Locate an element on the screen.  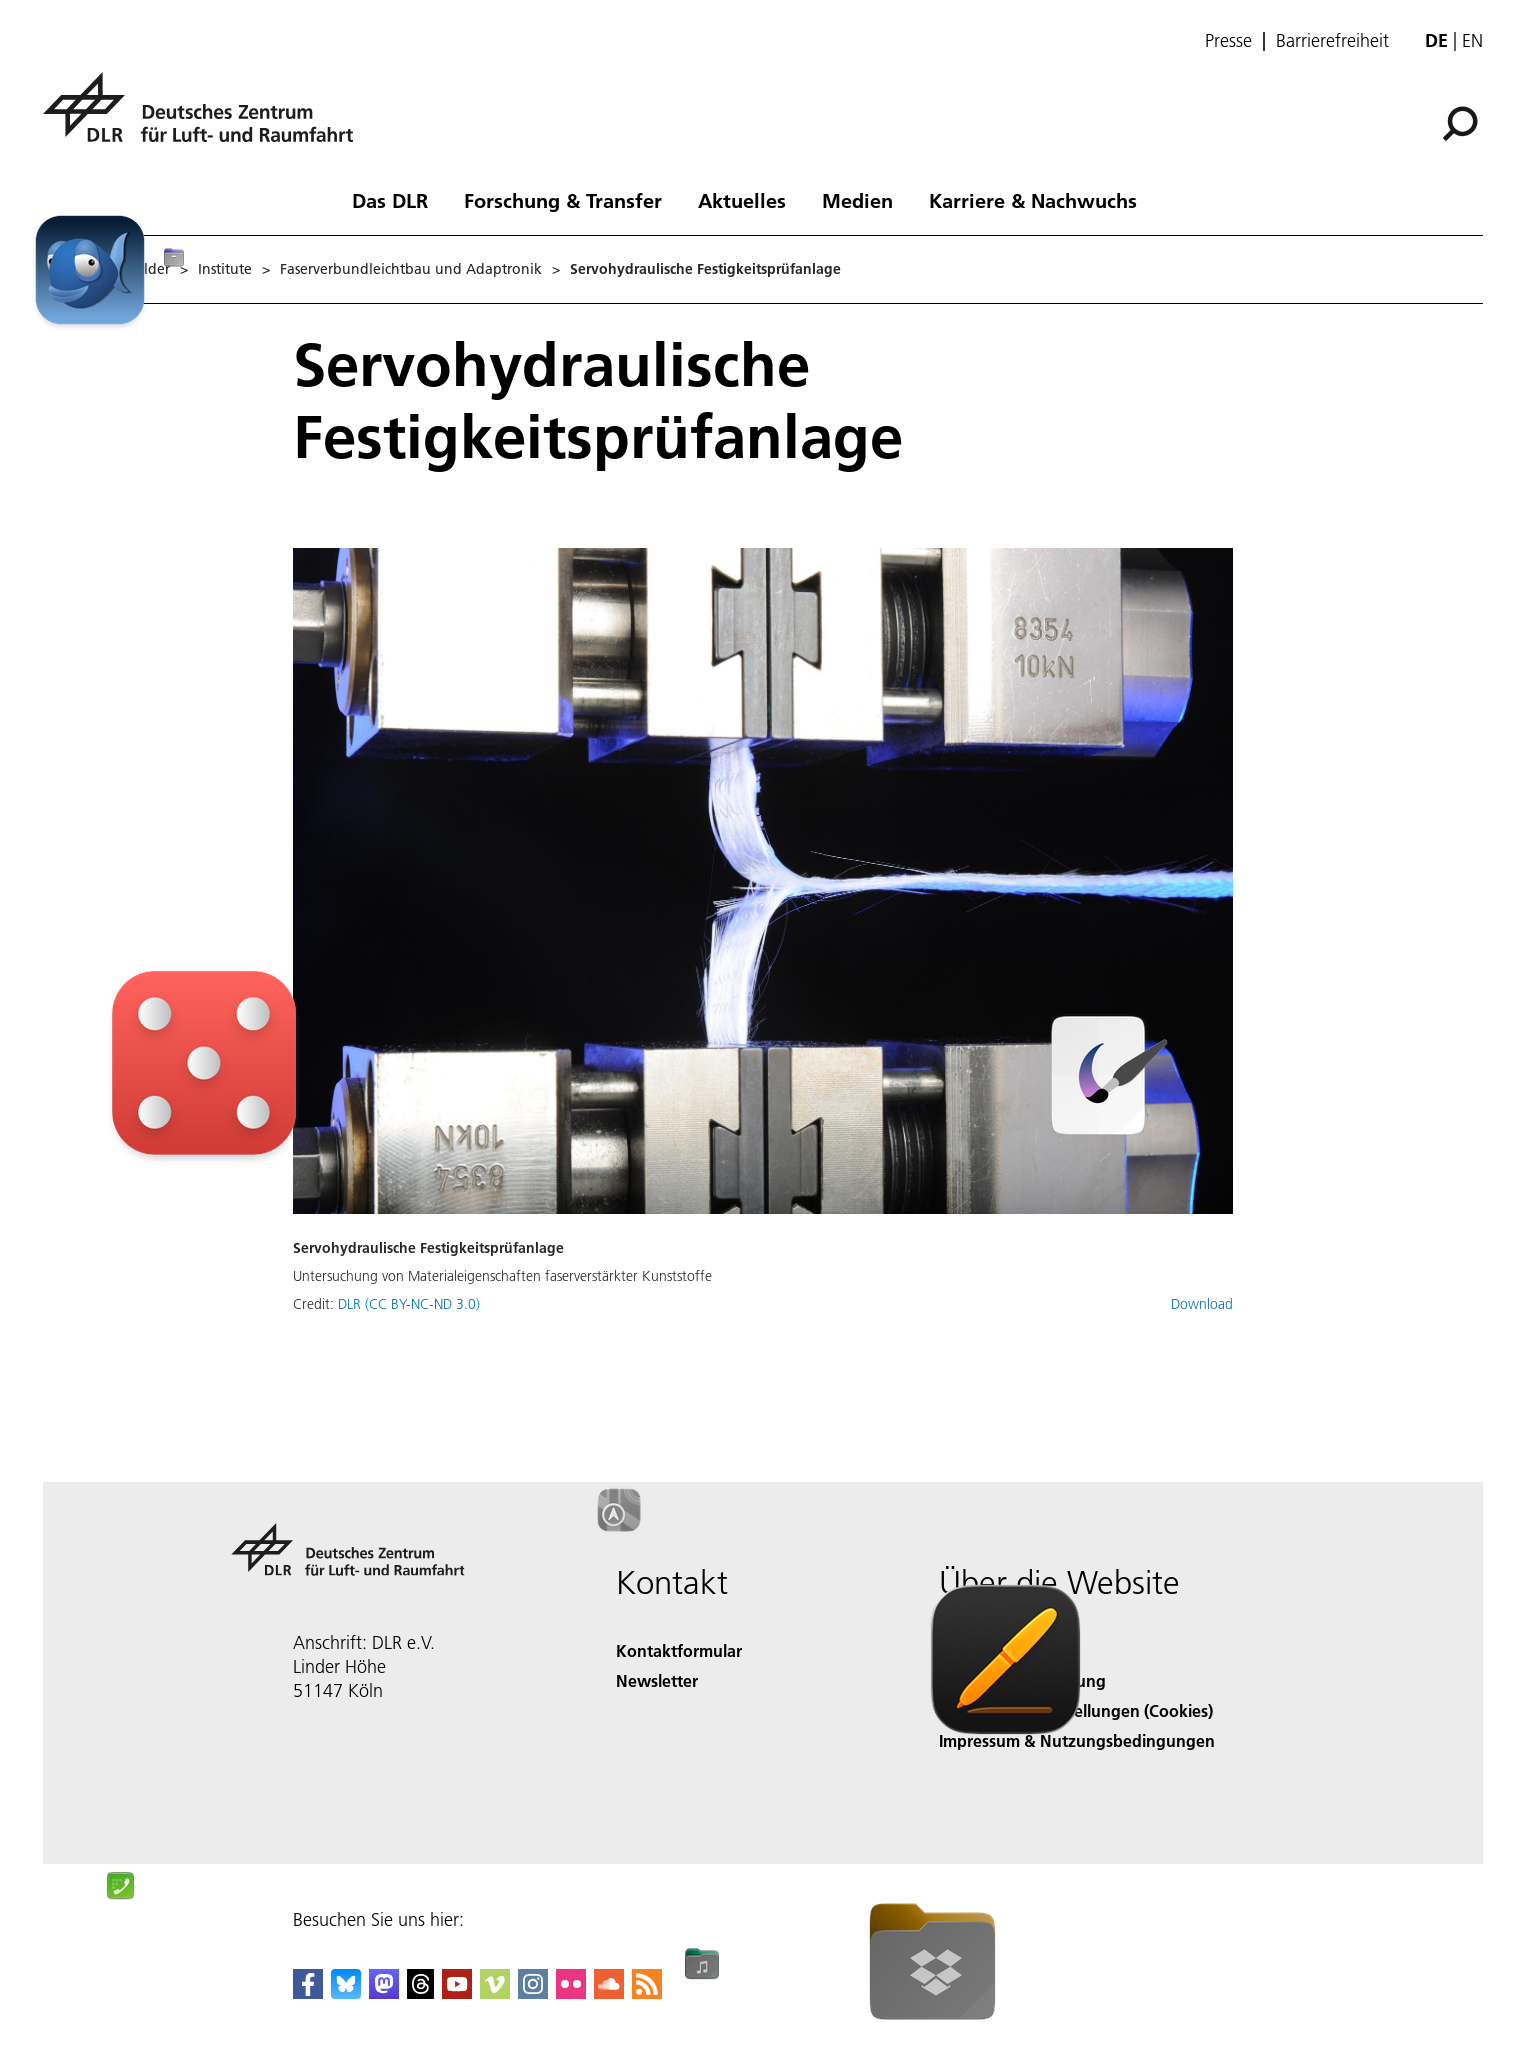
create a new application or software project is located at coordinates (1109, 1075).